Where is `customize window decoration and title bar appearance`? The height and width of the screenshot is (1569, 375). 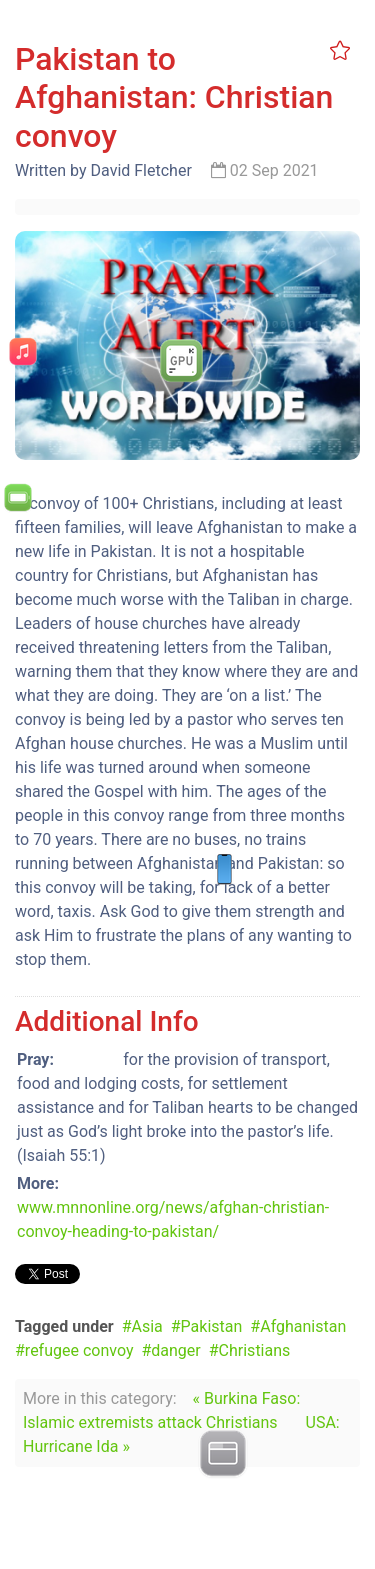 customize window decoration and title bar appearance is located at coordinates (223, 1454).